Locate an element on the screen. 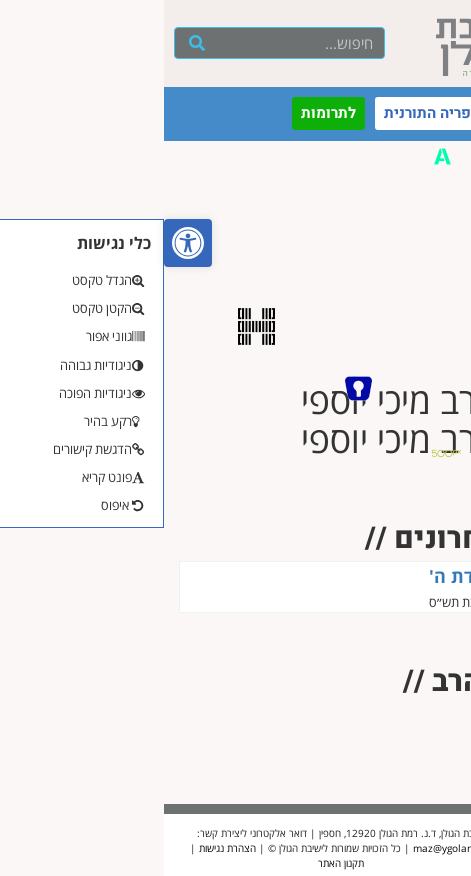 This screenshot has height=876, width=471. open the 500px photography platform is located at coordinates (446, 453).